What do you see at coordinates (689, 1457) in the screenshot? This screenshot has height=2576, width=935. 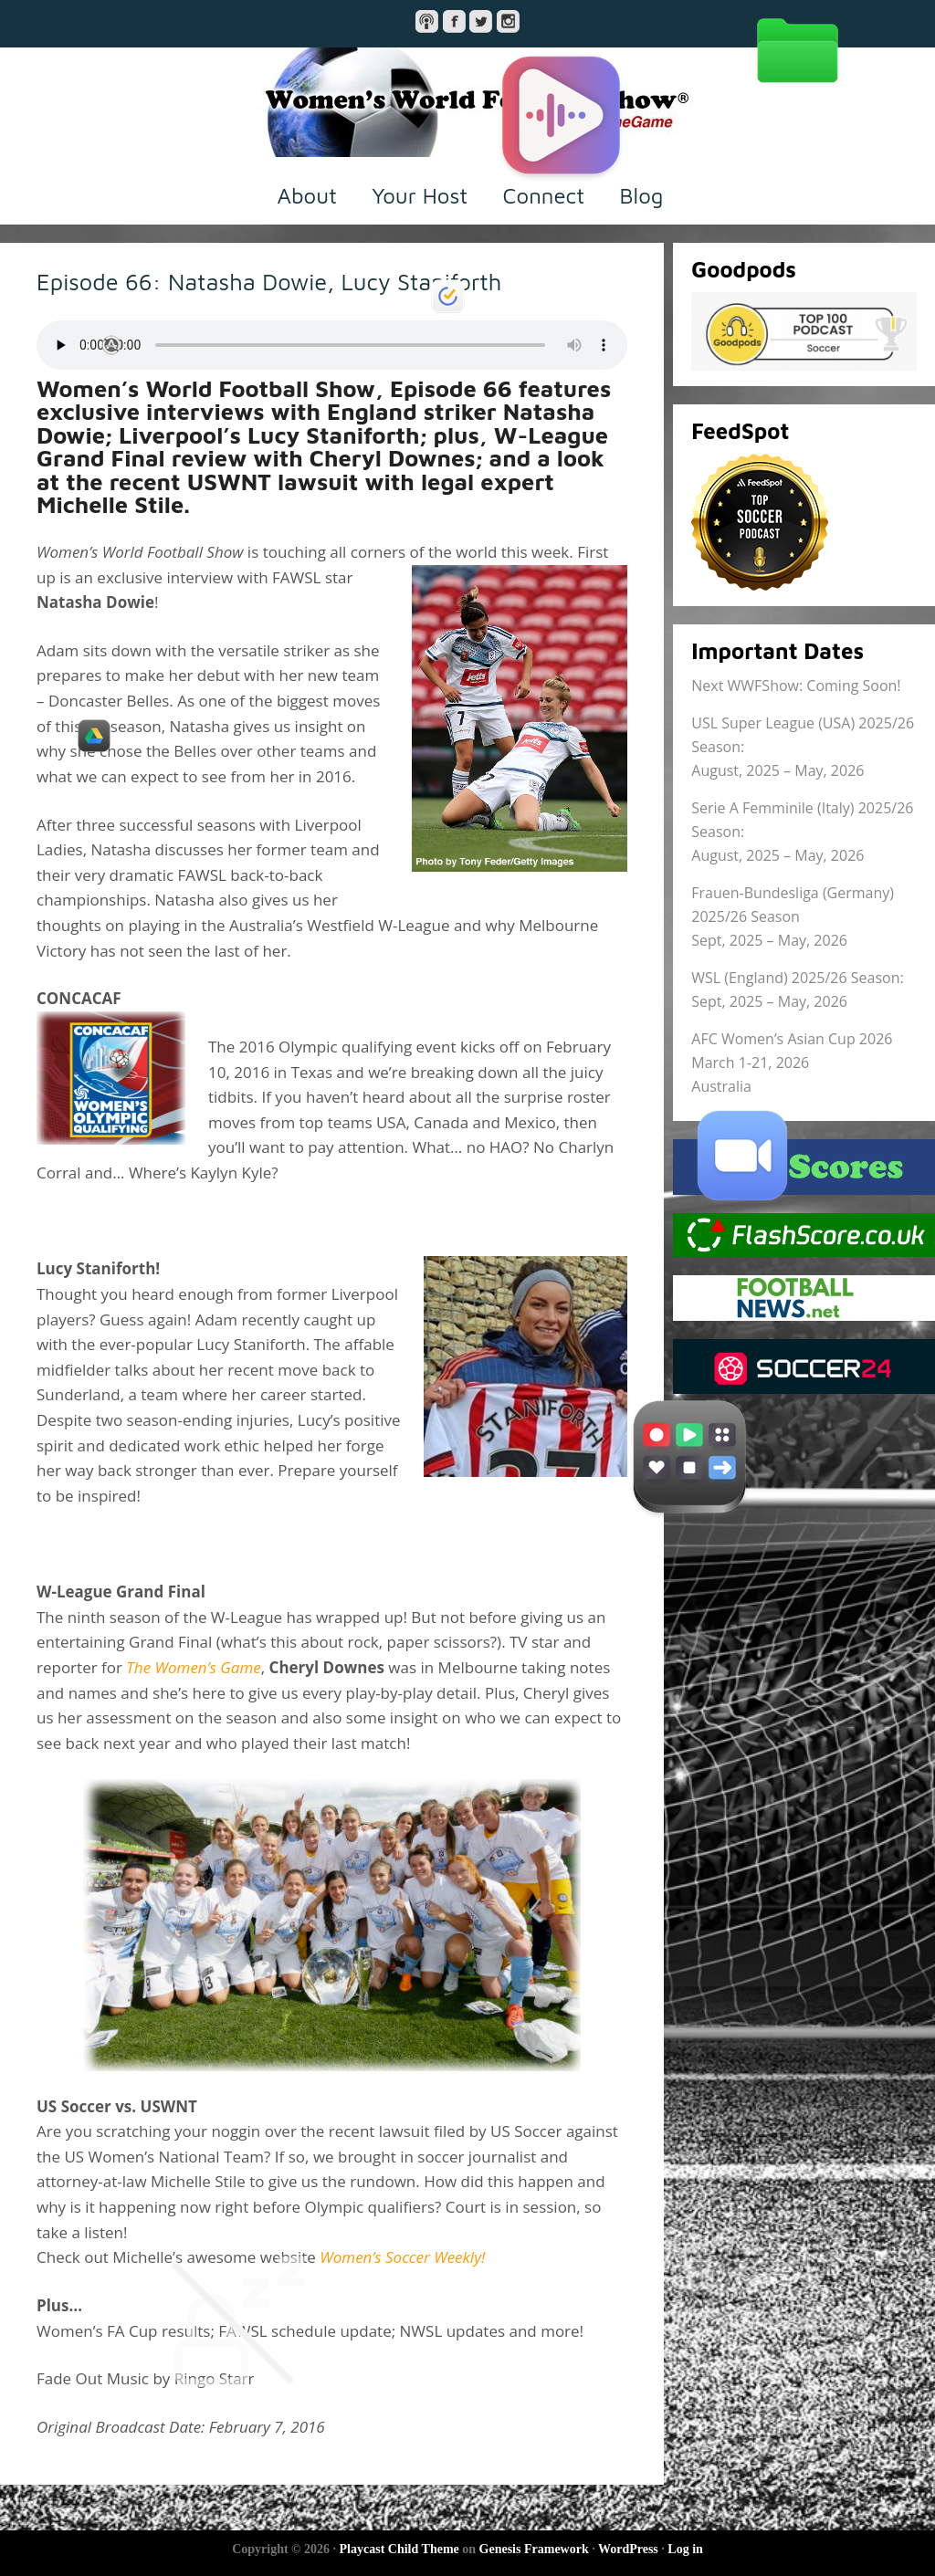 I see `open Boatswain app for Elgato Stream Deck control` at bounding box center [689, 1457].